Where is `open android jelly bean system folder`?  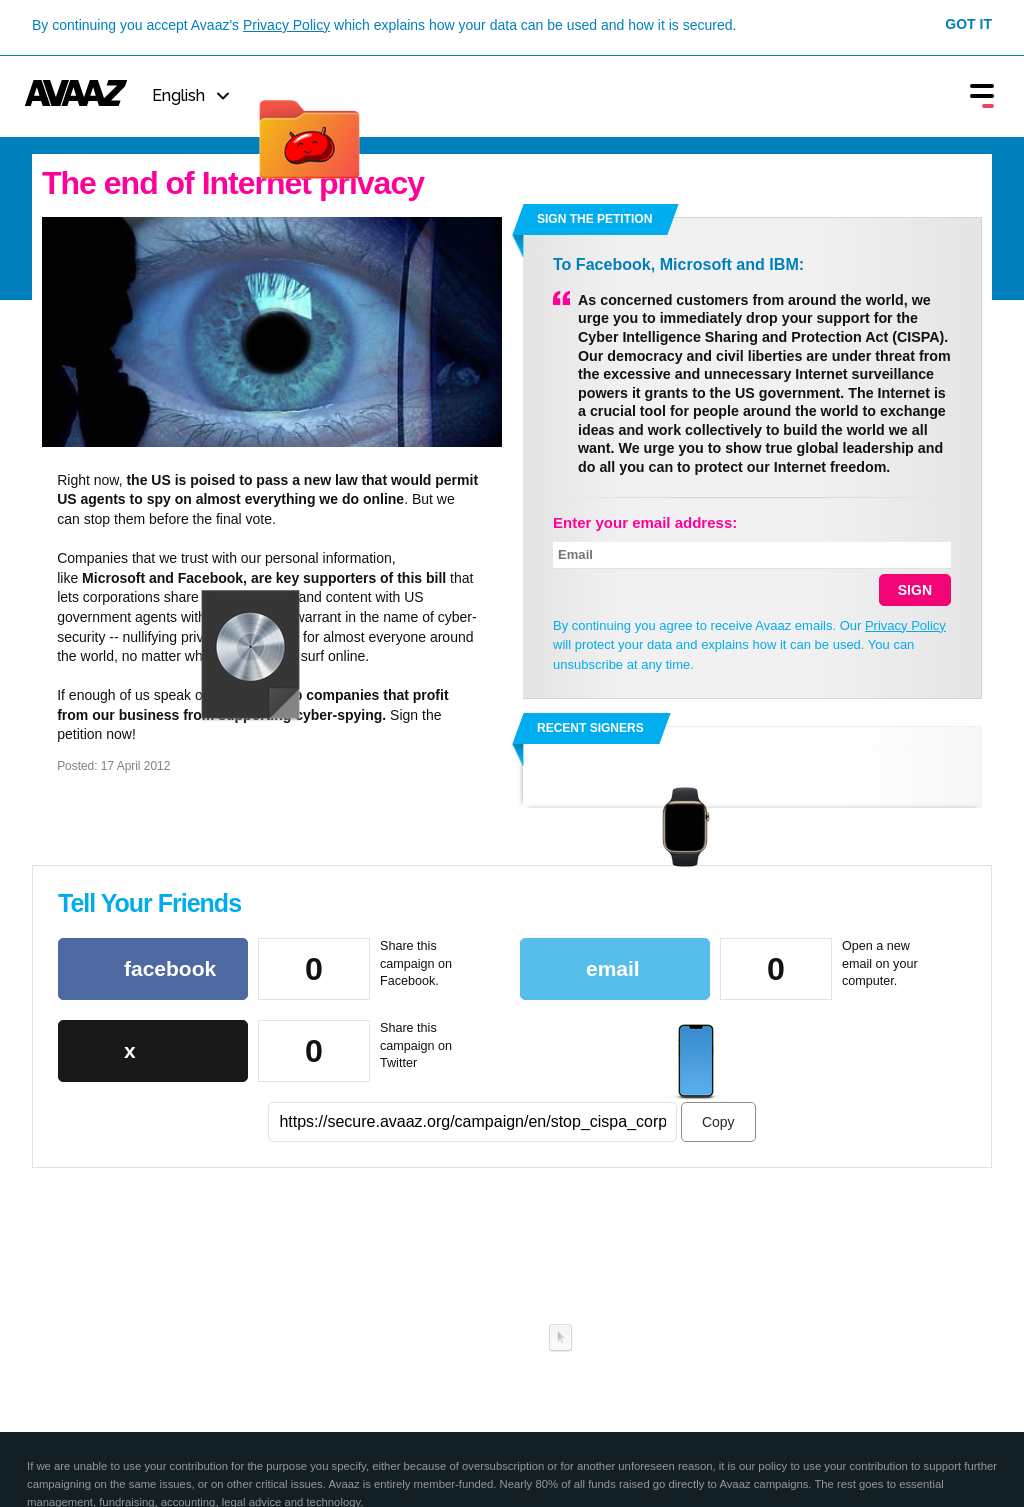
open android jelly bean system folder is located at coordinates (309, 142).